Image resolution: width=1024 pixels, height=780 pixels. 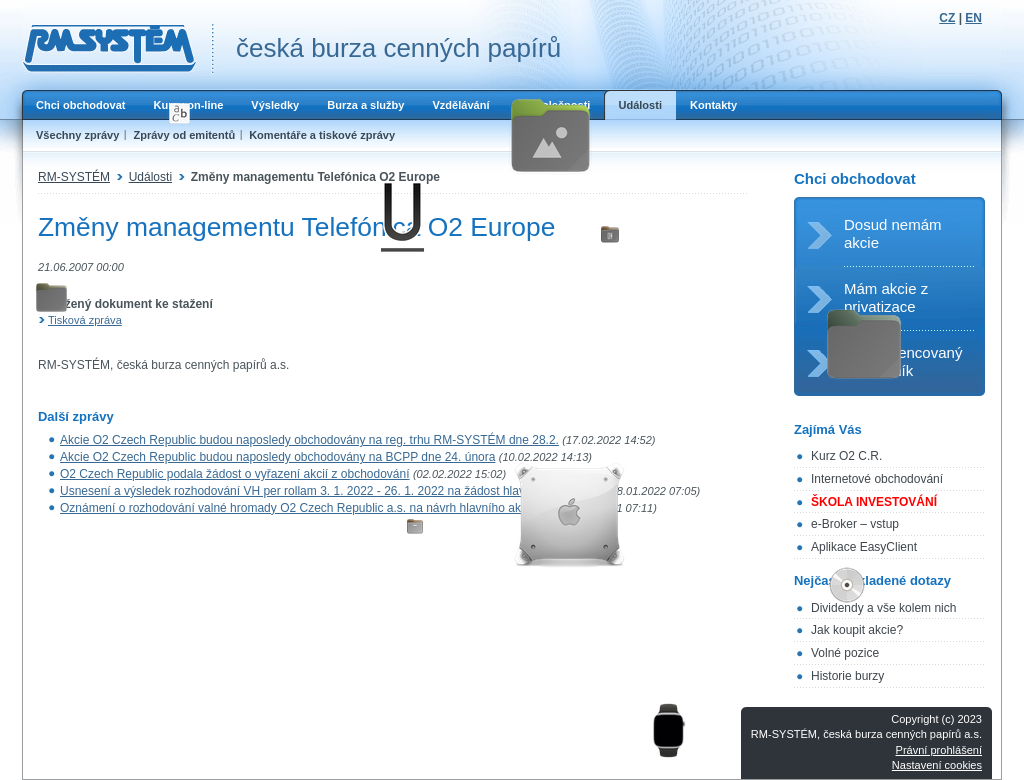 What do you see at coordinates (550, 135) in the screenshot?
I see `open your pictures folder` at bounding box center [550, 135].